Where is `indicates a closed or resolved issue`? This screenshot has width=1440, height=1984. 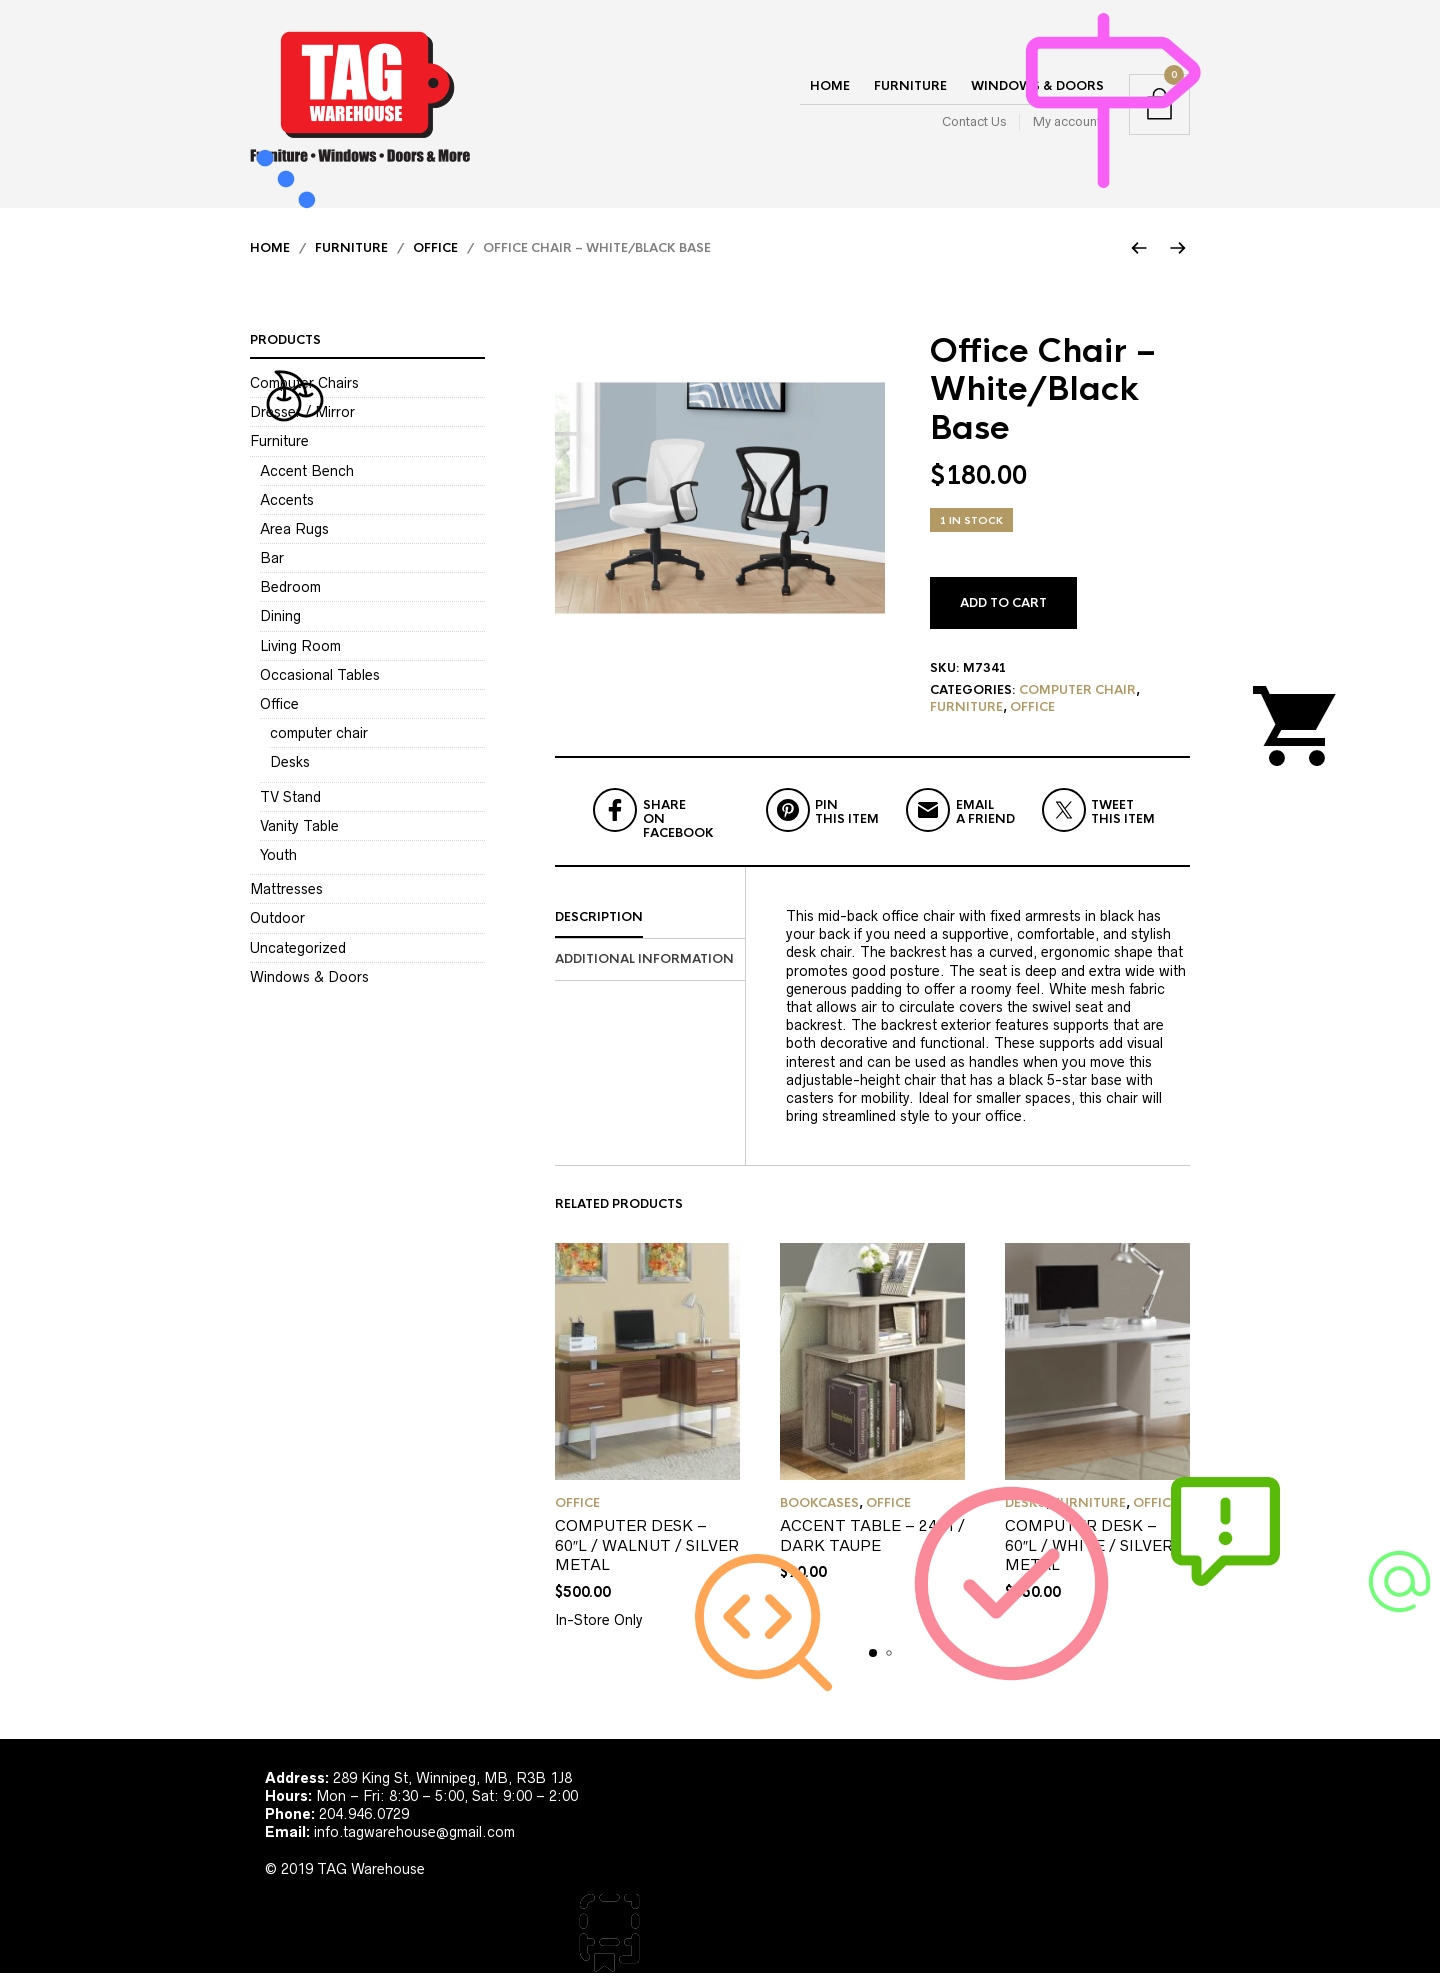
indicates a closed or resolved issue is located at coordinates (1011, 1583).